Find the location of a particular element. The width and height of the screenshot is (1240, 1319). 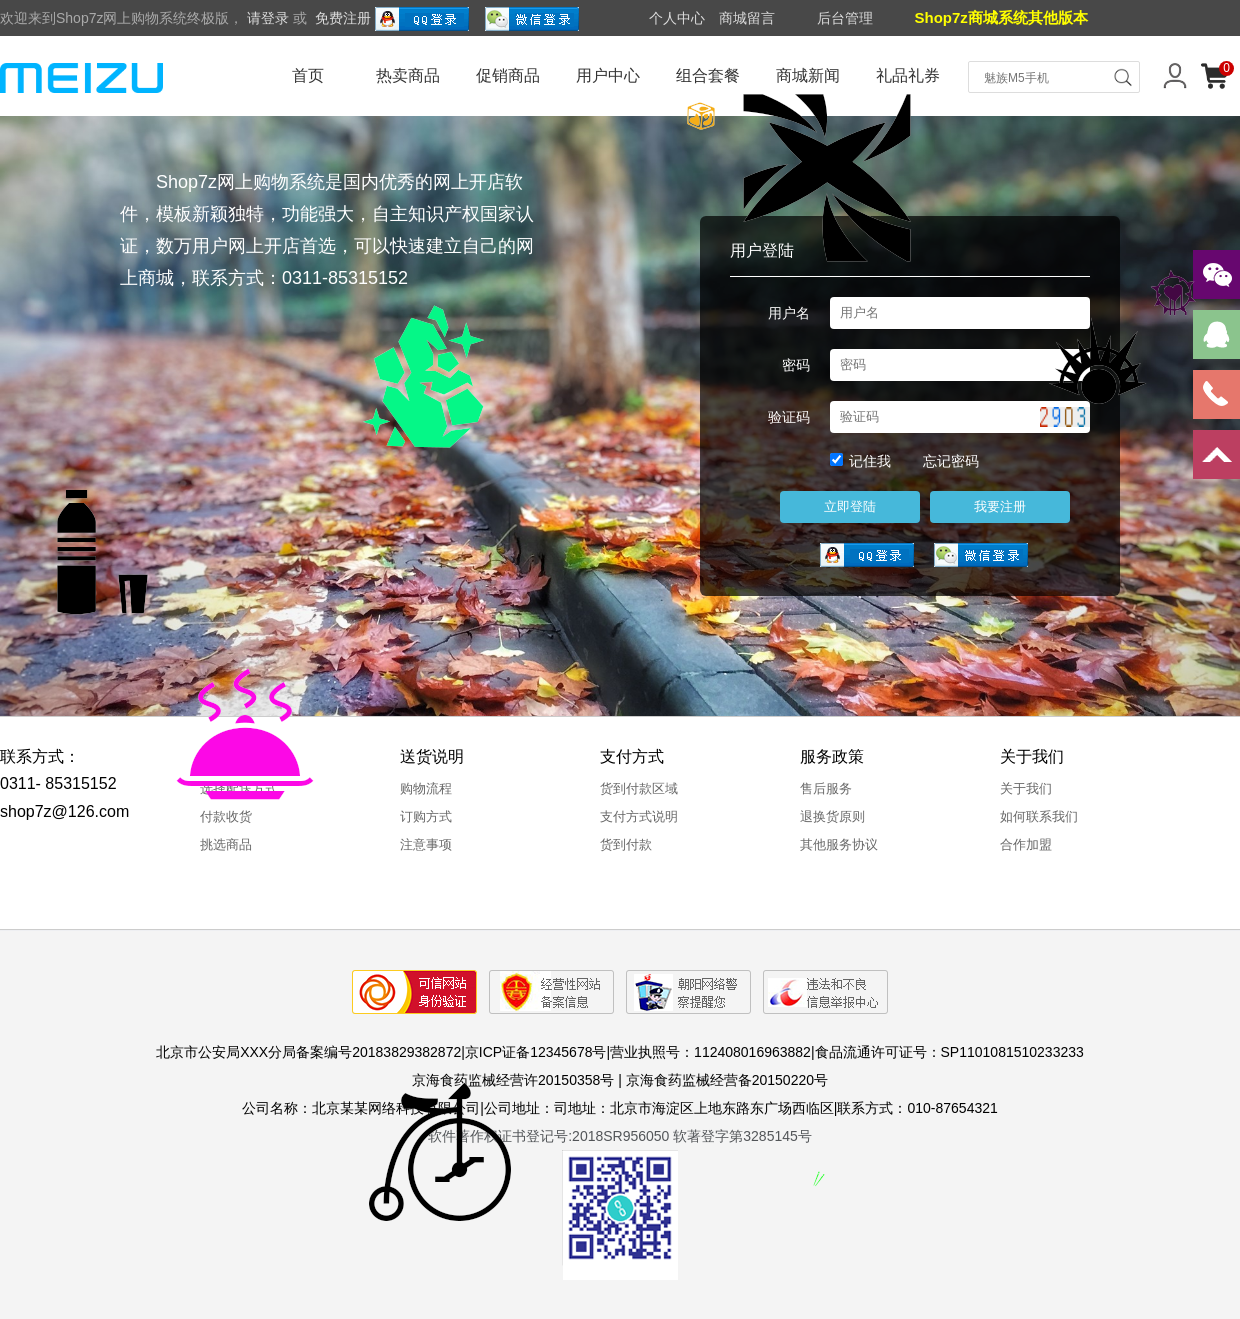

indicates damage or health loss in a game is located at coordinates (1173, 292).